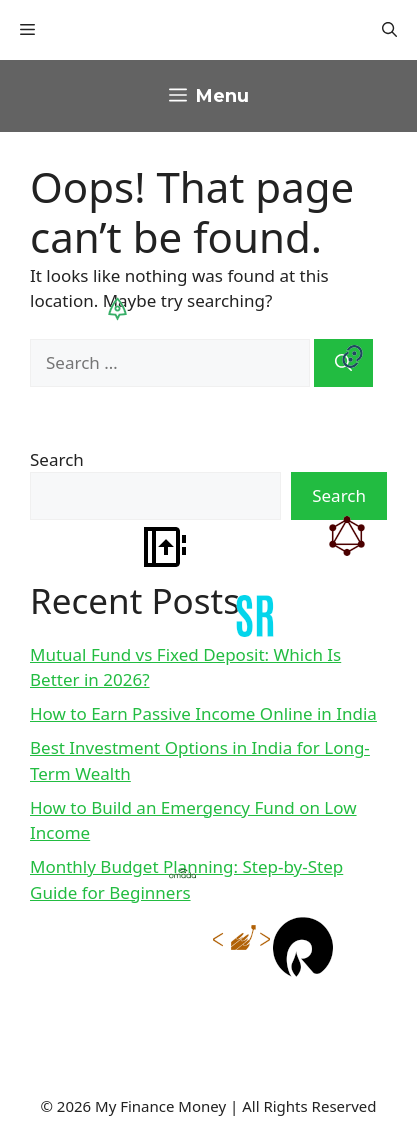 The width and height of the screenshot is (417, 1138). Describe the element at coordinates (117, 308) in the screenshot. I see `launch or explore a space-themed app` at that location.